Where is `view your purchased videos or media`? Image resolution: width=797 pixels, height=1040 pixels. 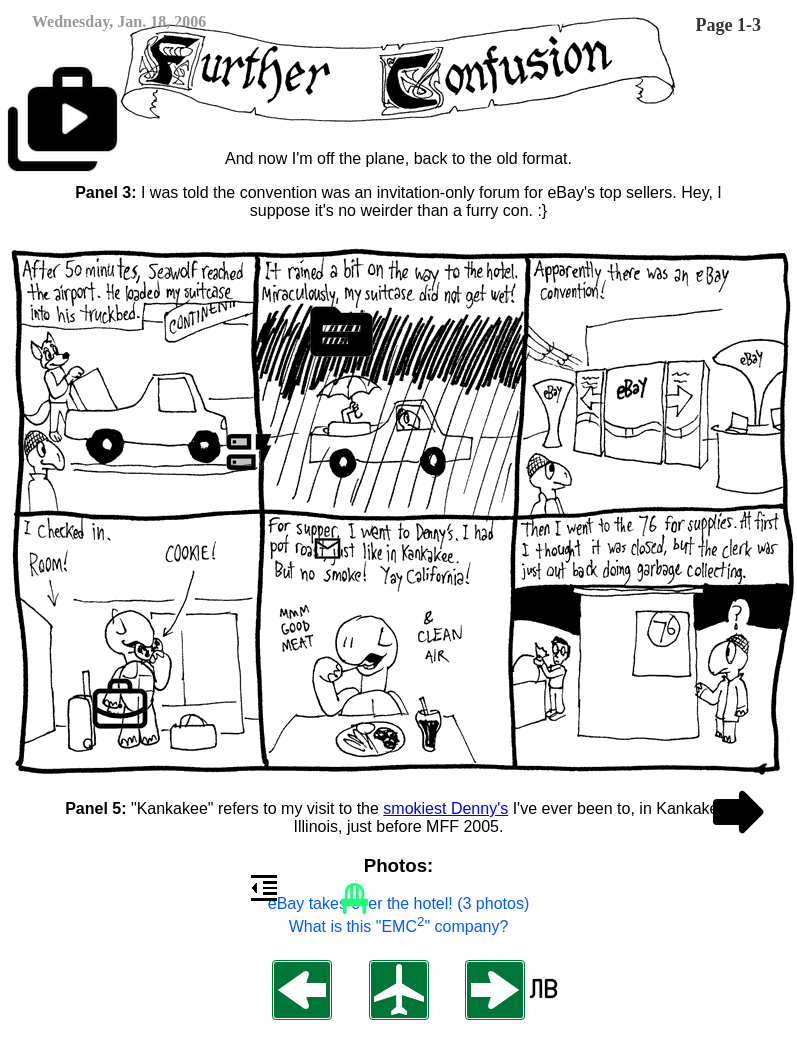
view your purchased videos or media is located at coordinates (62, 121).